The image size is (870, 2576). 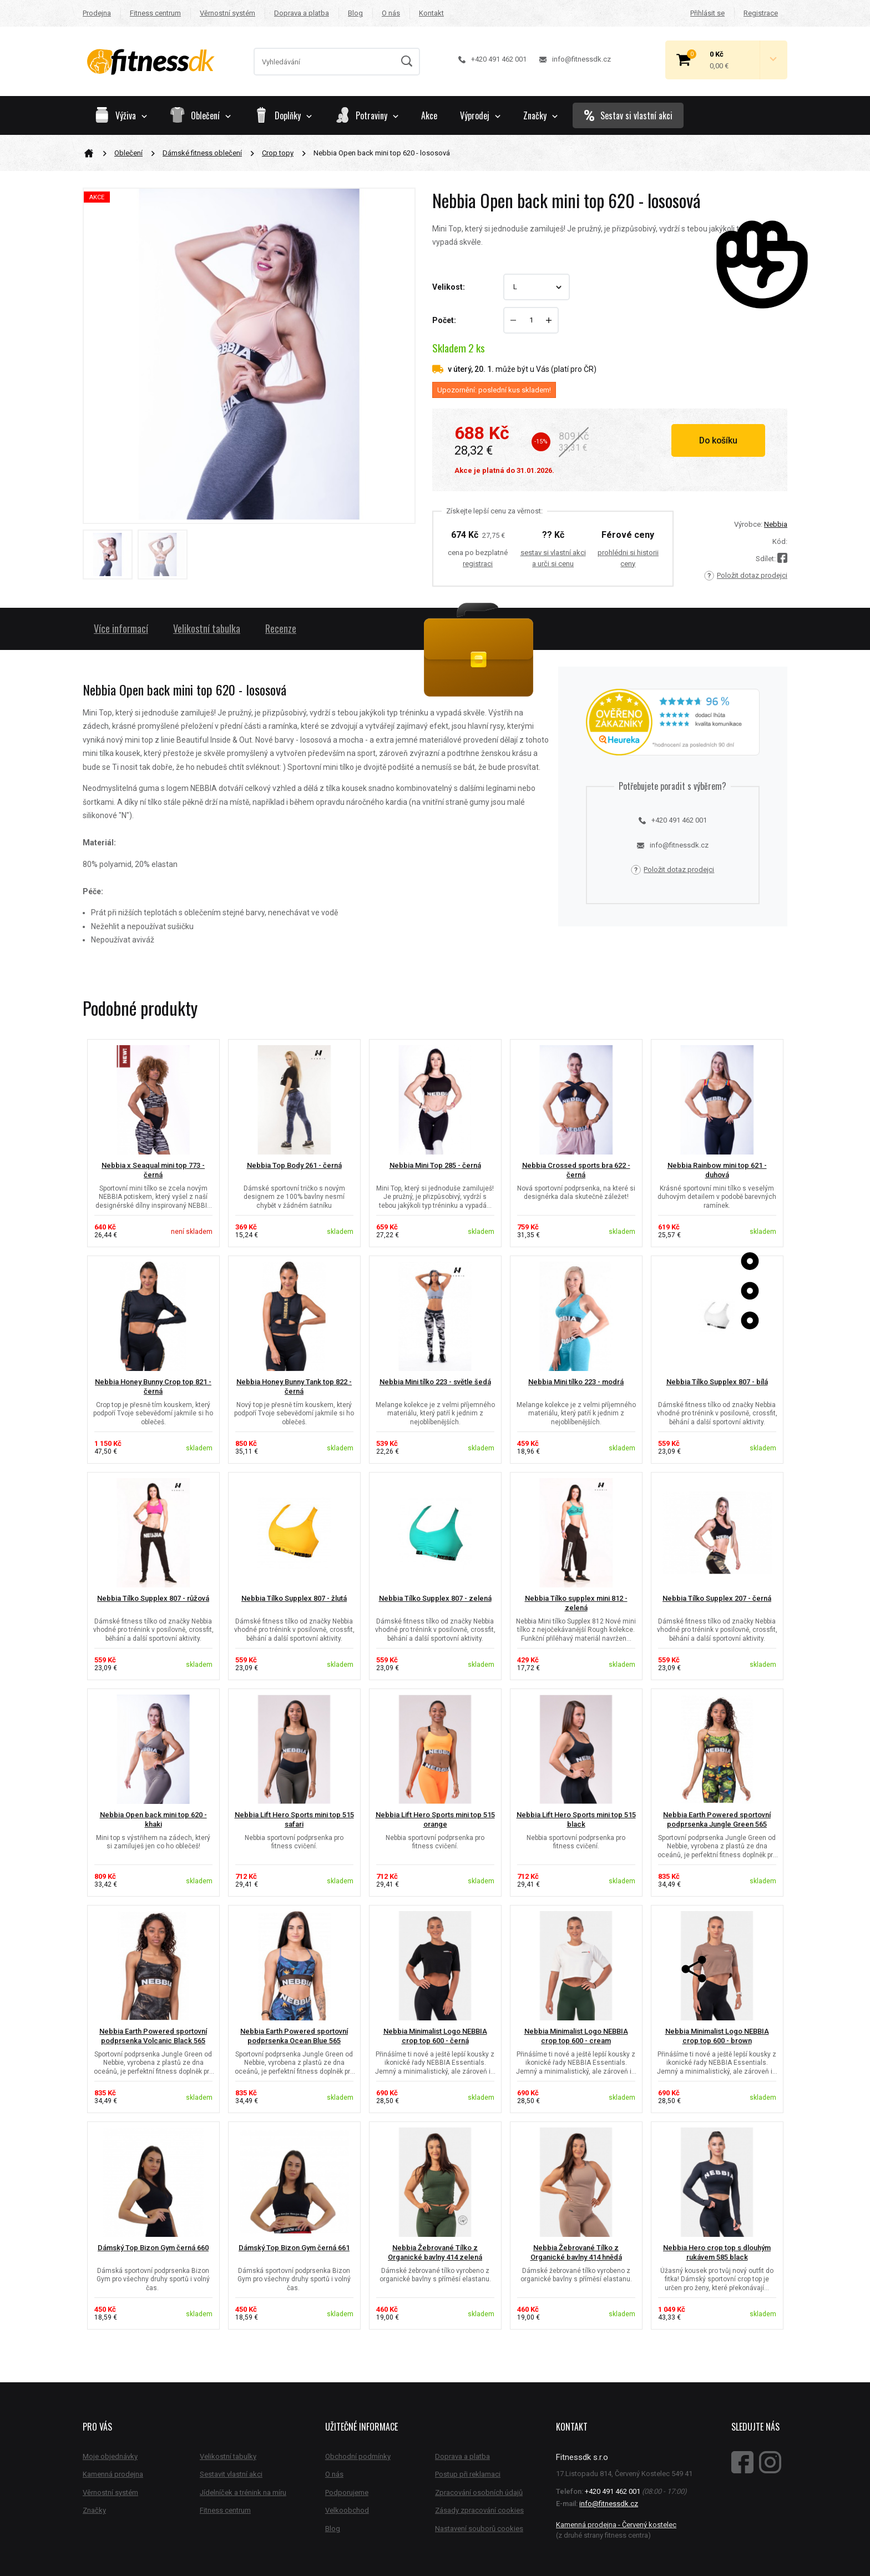 I want to click on access work or business files, so click(x=478, y=649).